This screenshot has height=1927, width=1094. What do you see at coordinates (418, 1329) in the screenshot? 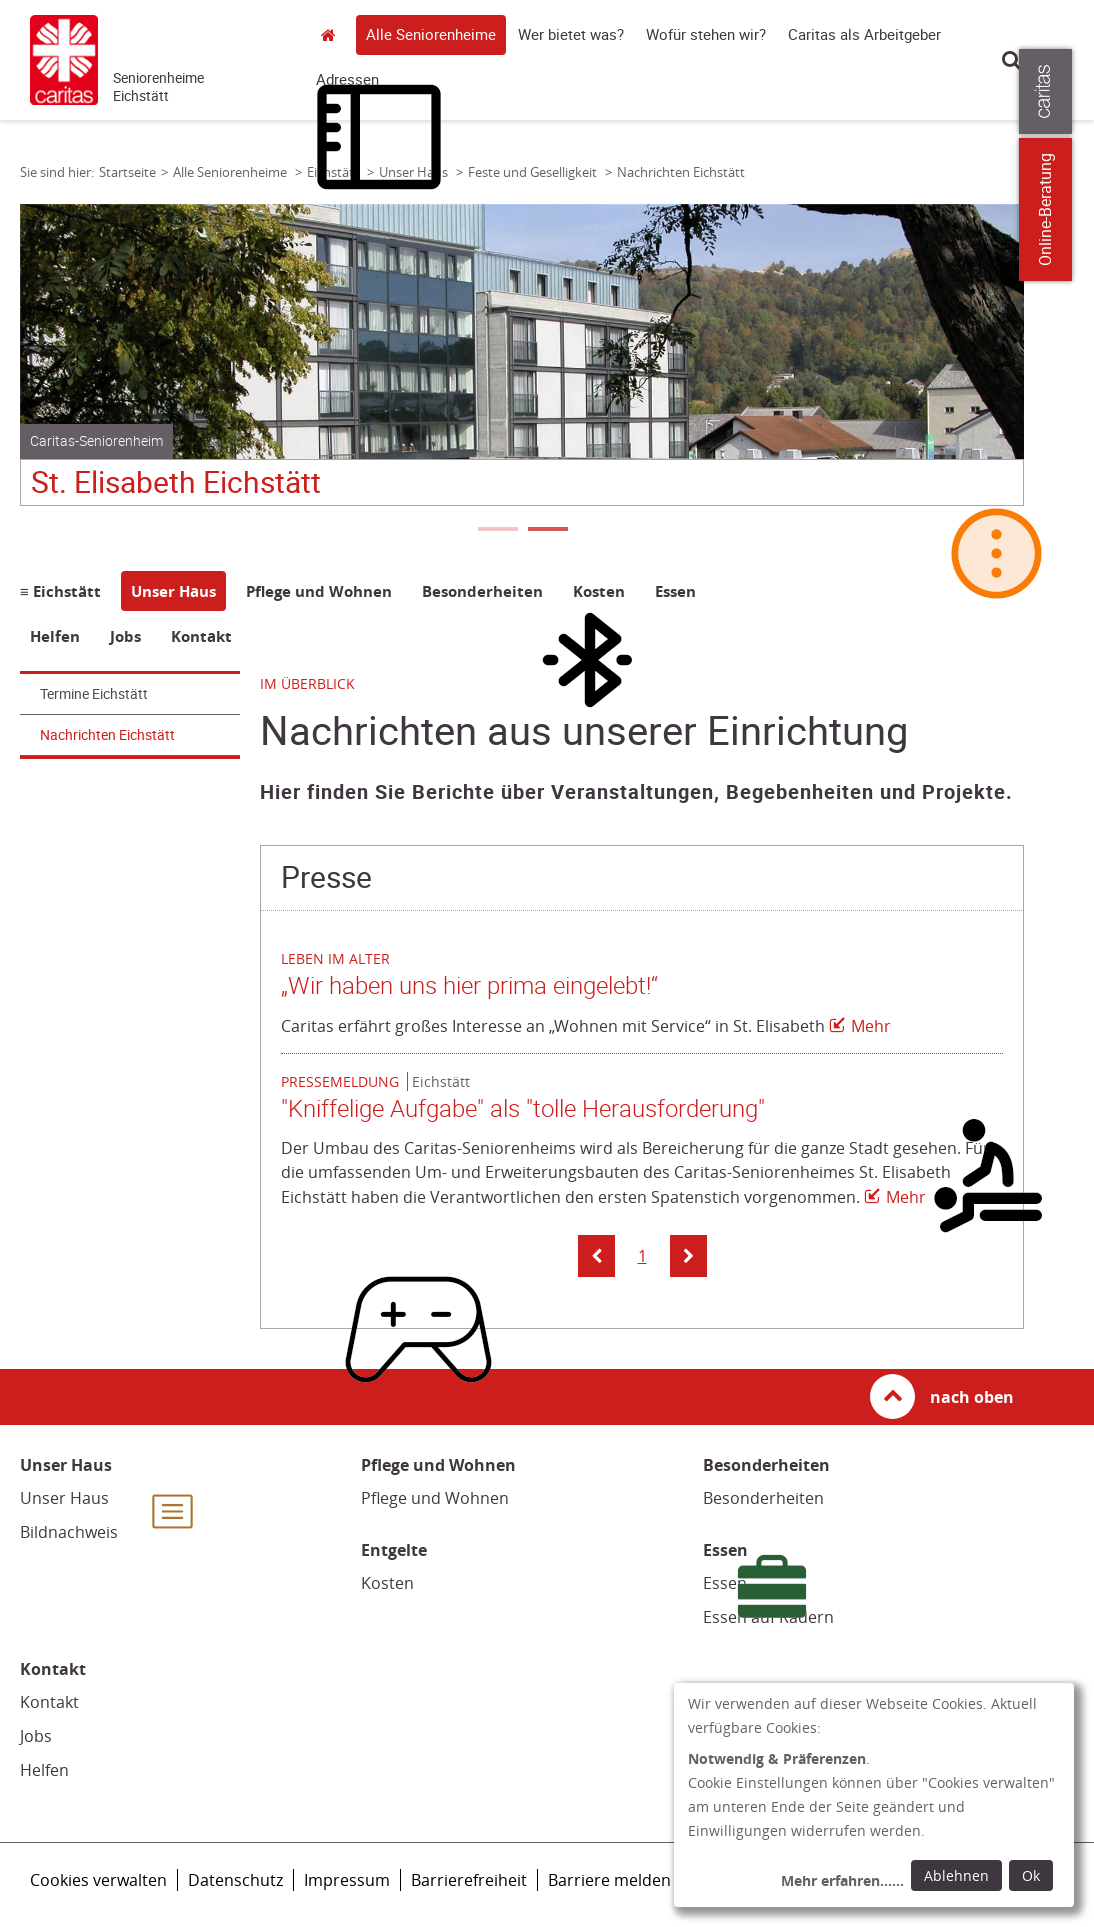
I see `access gaming features or games library` at bounding box center [418, 1329].